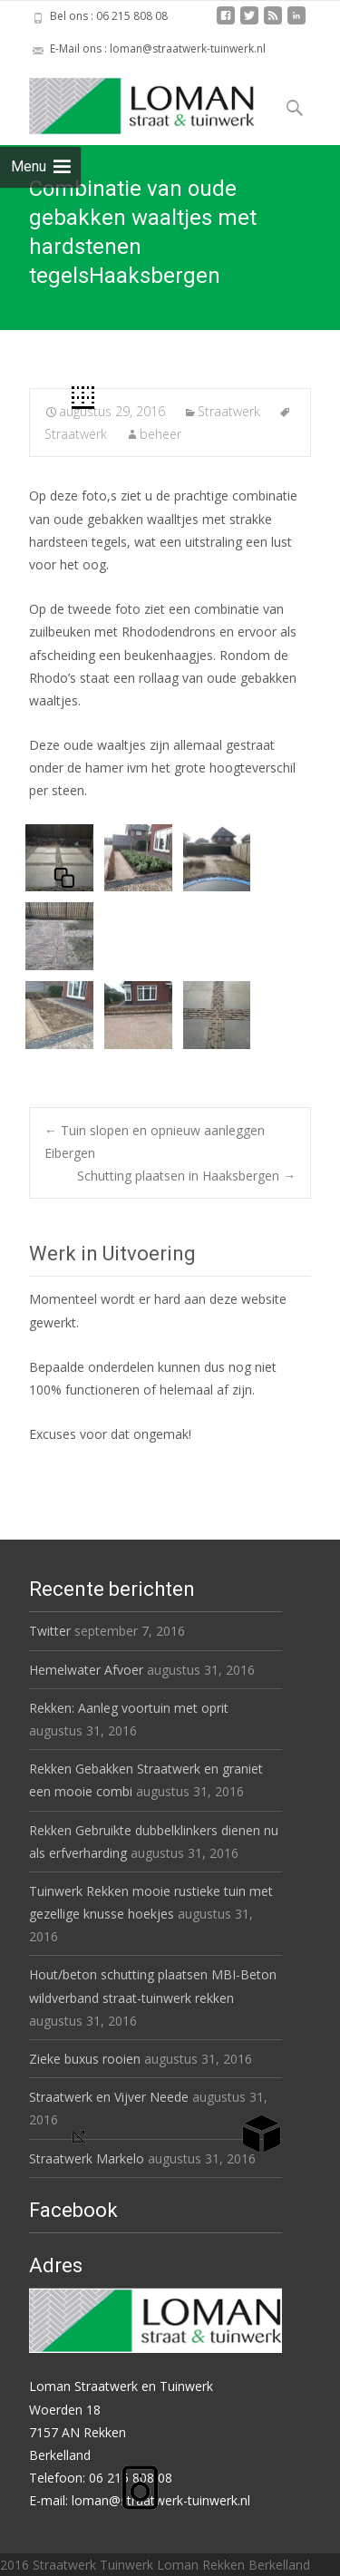 The width and height of the screenshot is (340, 2576). What do you see at coordinates (83, 397) in the screenshot?
I see `apply border to bottom edge of cell or table` at bounding box center [83, 397].